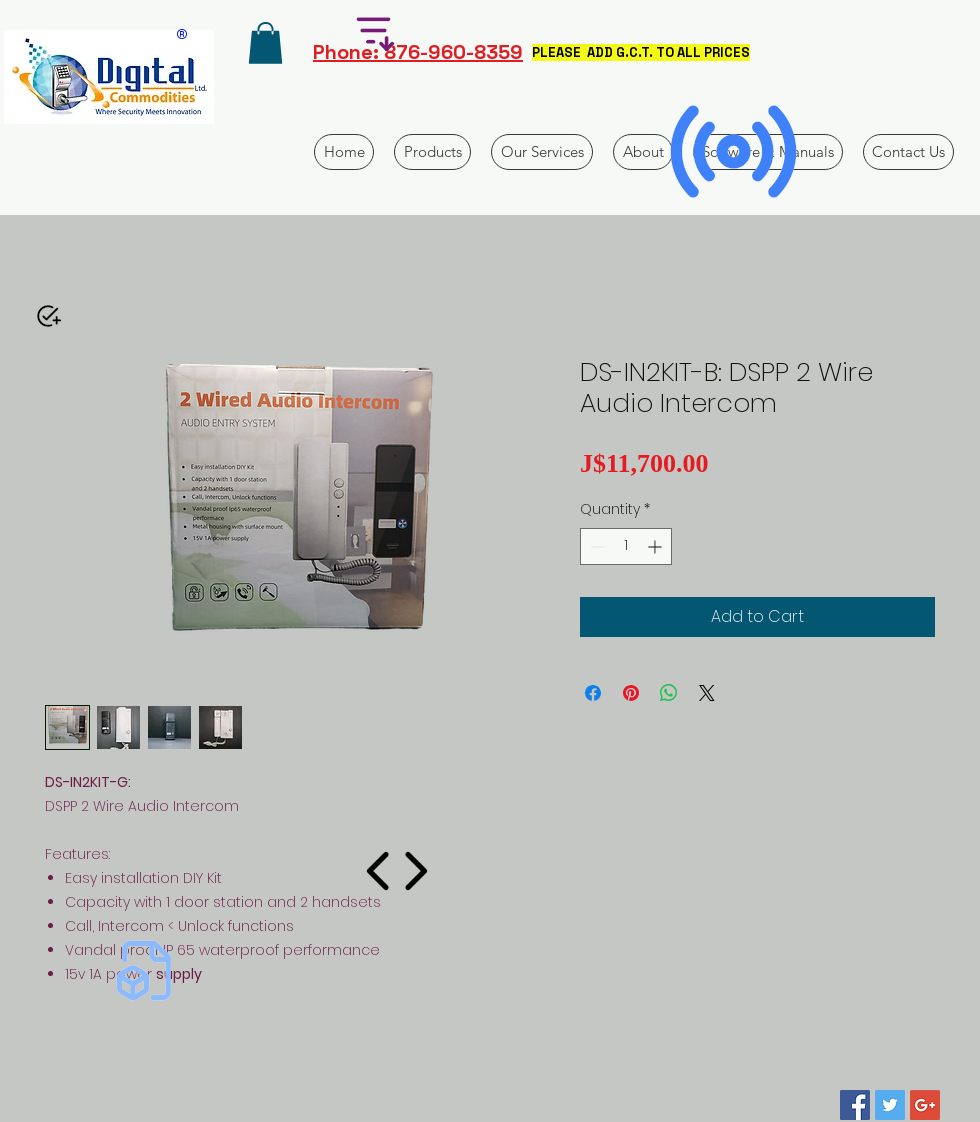  What do you see at coordinates (397, 871) in the screenshot?
I see `view or edit source code` at bounding box center [397, 871].